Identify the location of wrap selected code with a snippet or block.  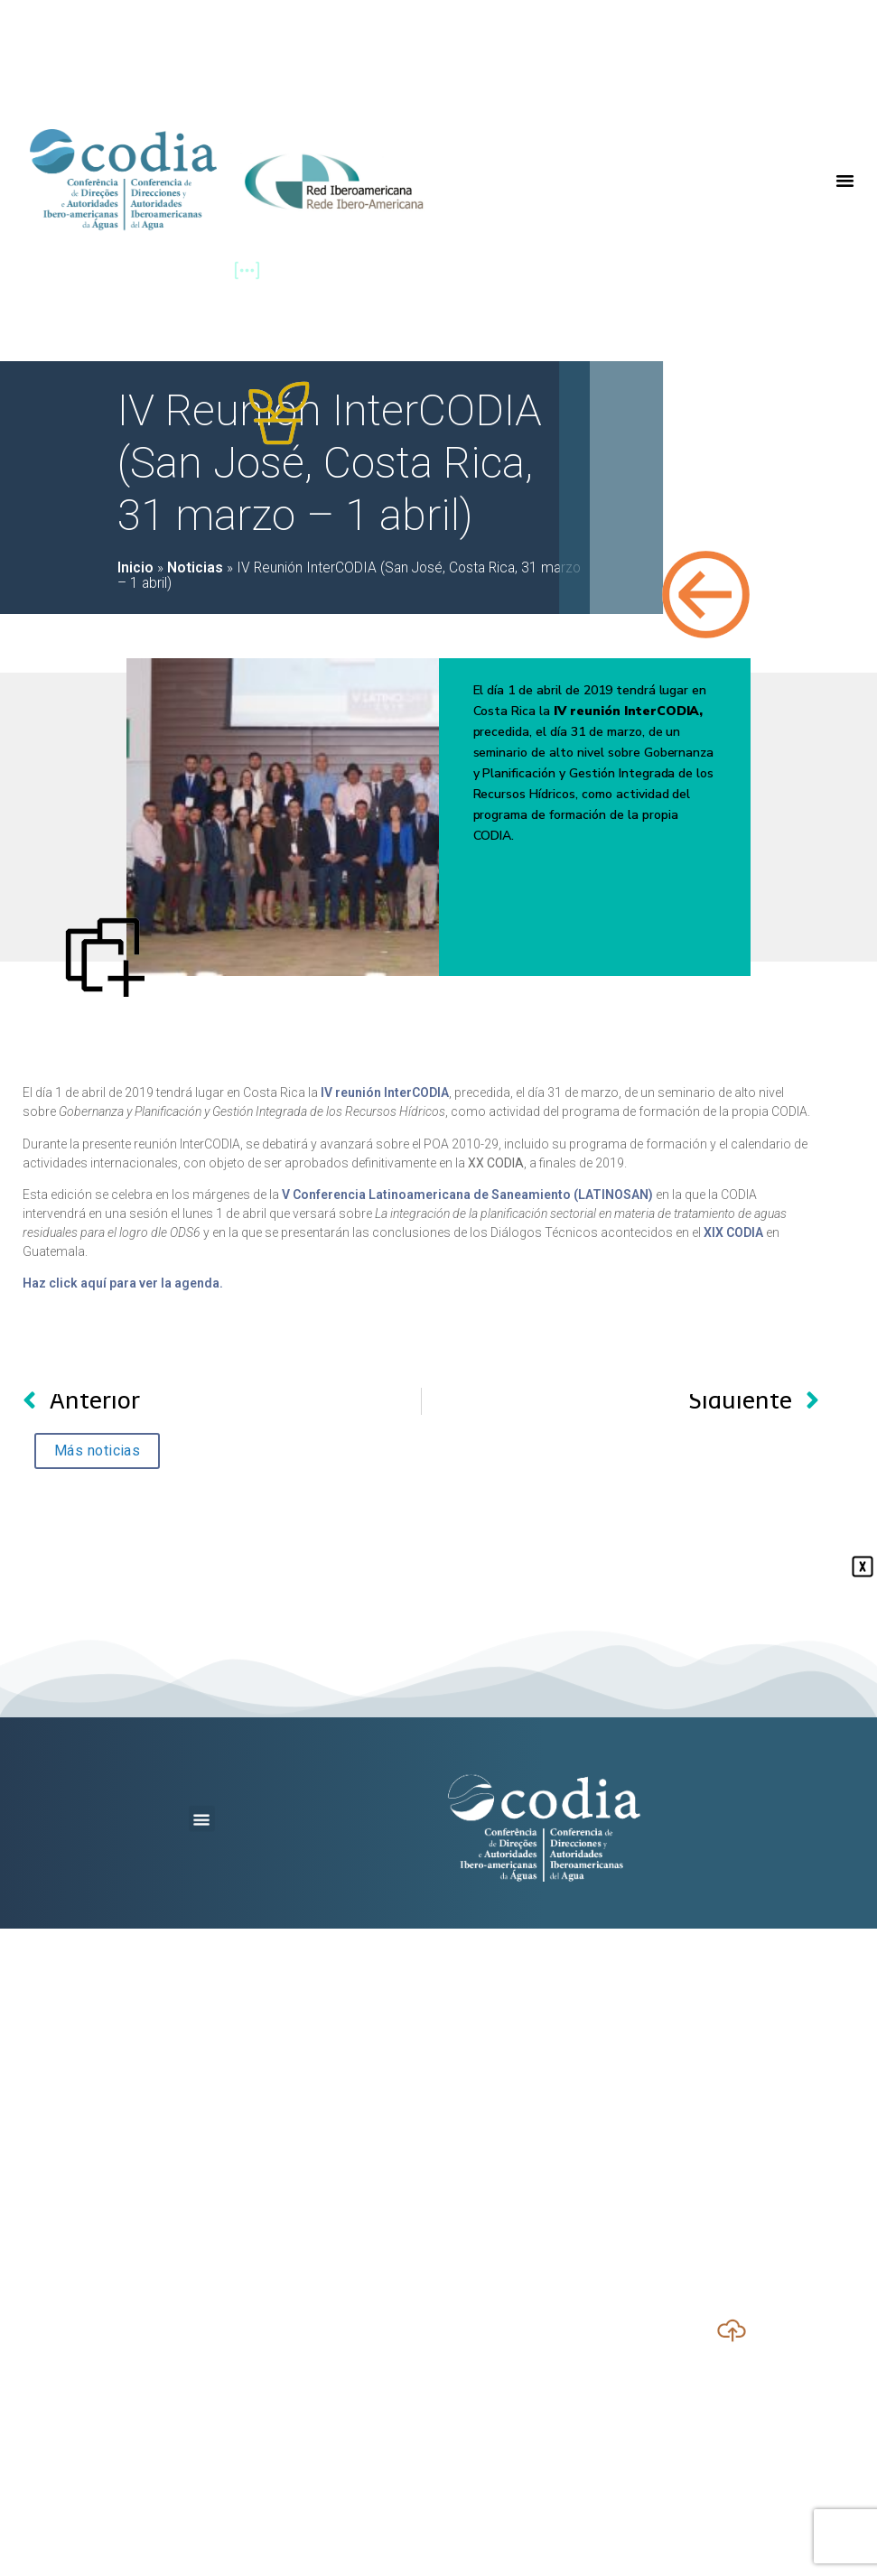
(247, 270).